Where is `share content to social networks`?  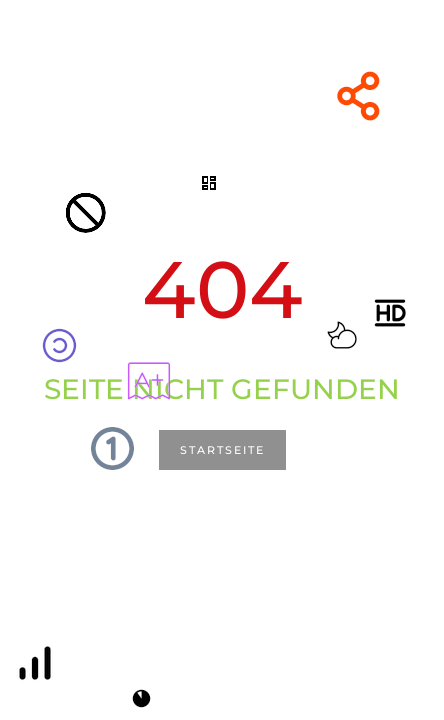 share content to social networks is located at coordinates (360, 96).